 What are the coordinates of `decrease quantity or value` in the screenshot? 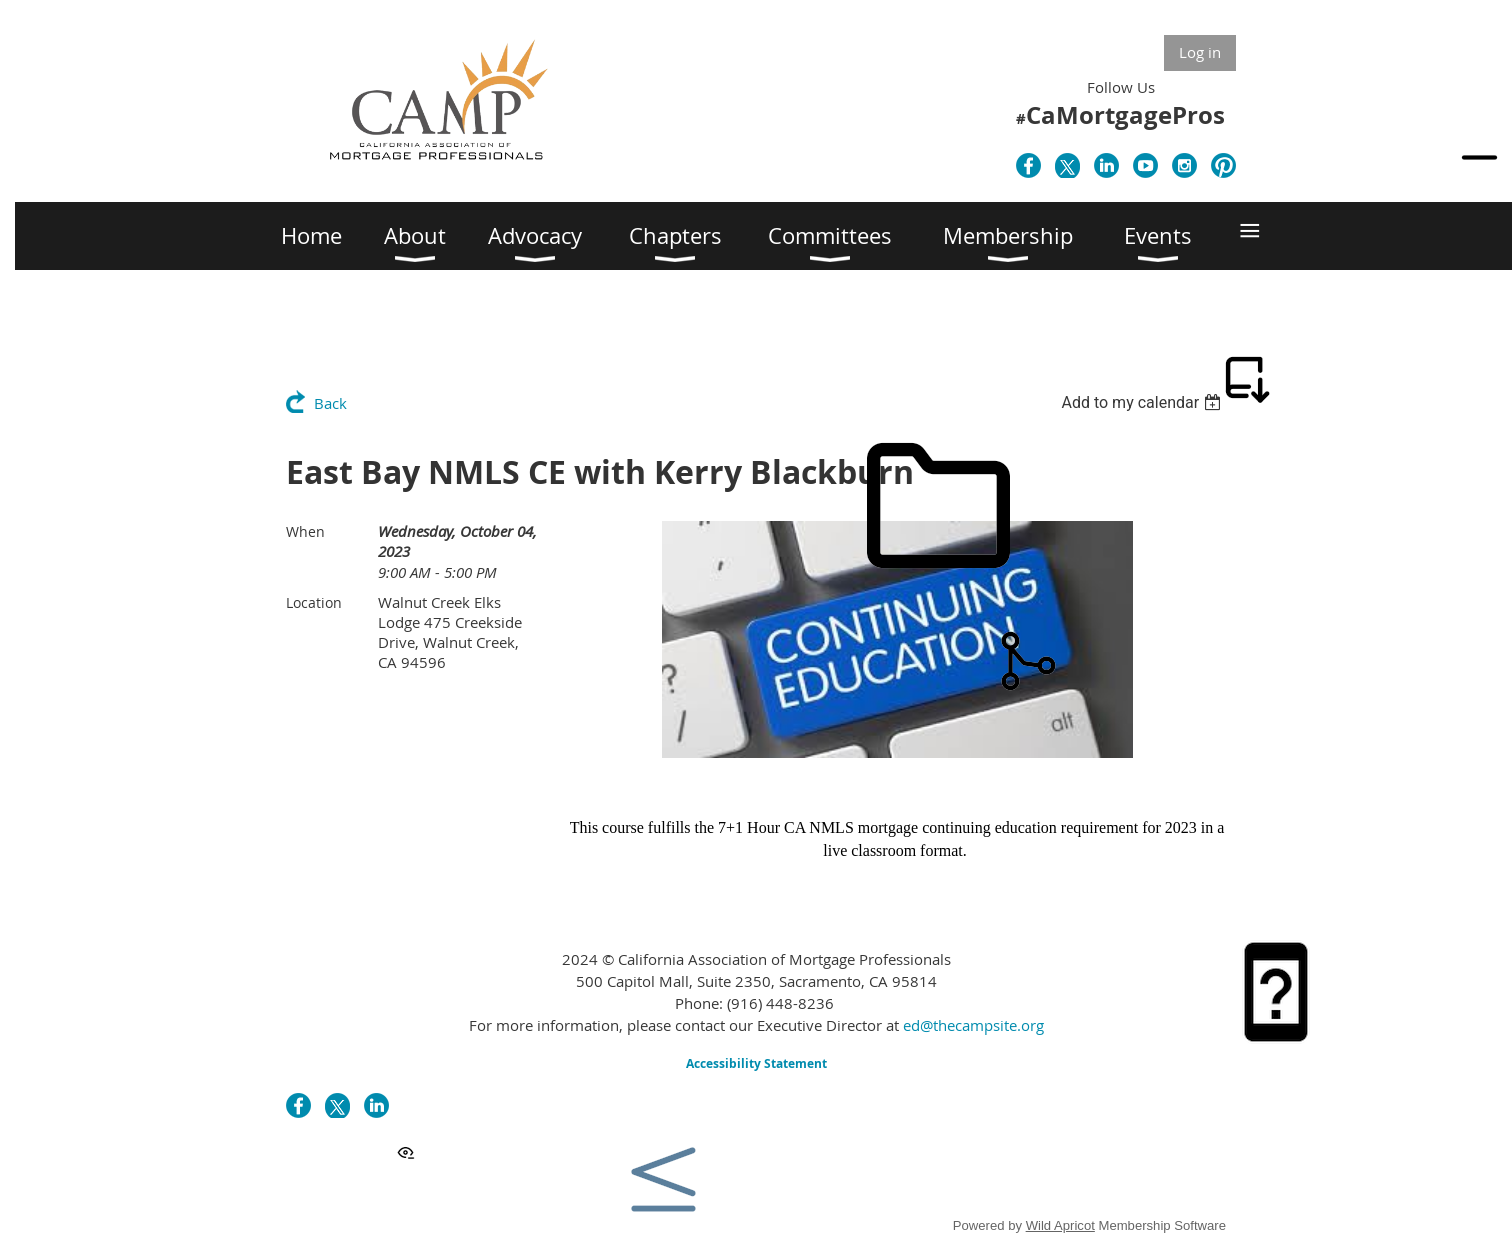 It's located at (1479, 157).